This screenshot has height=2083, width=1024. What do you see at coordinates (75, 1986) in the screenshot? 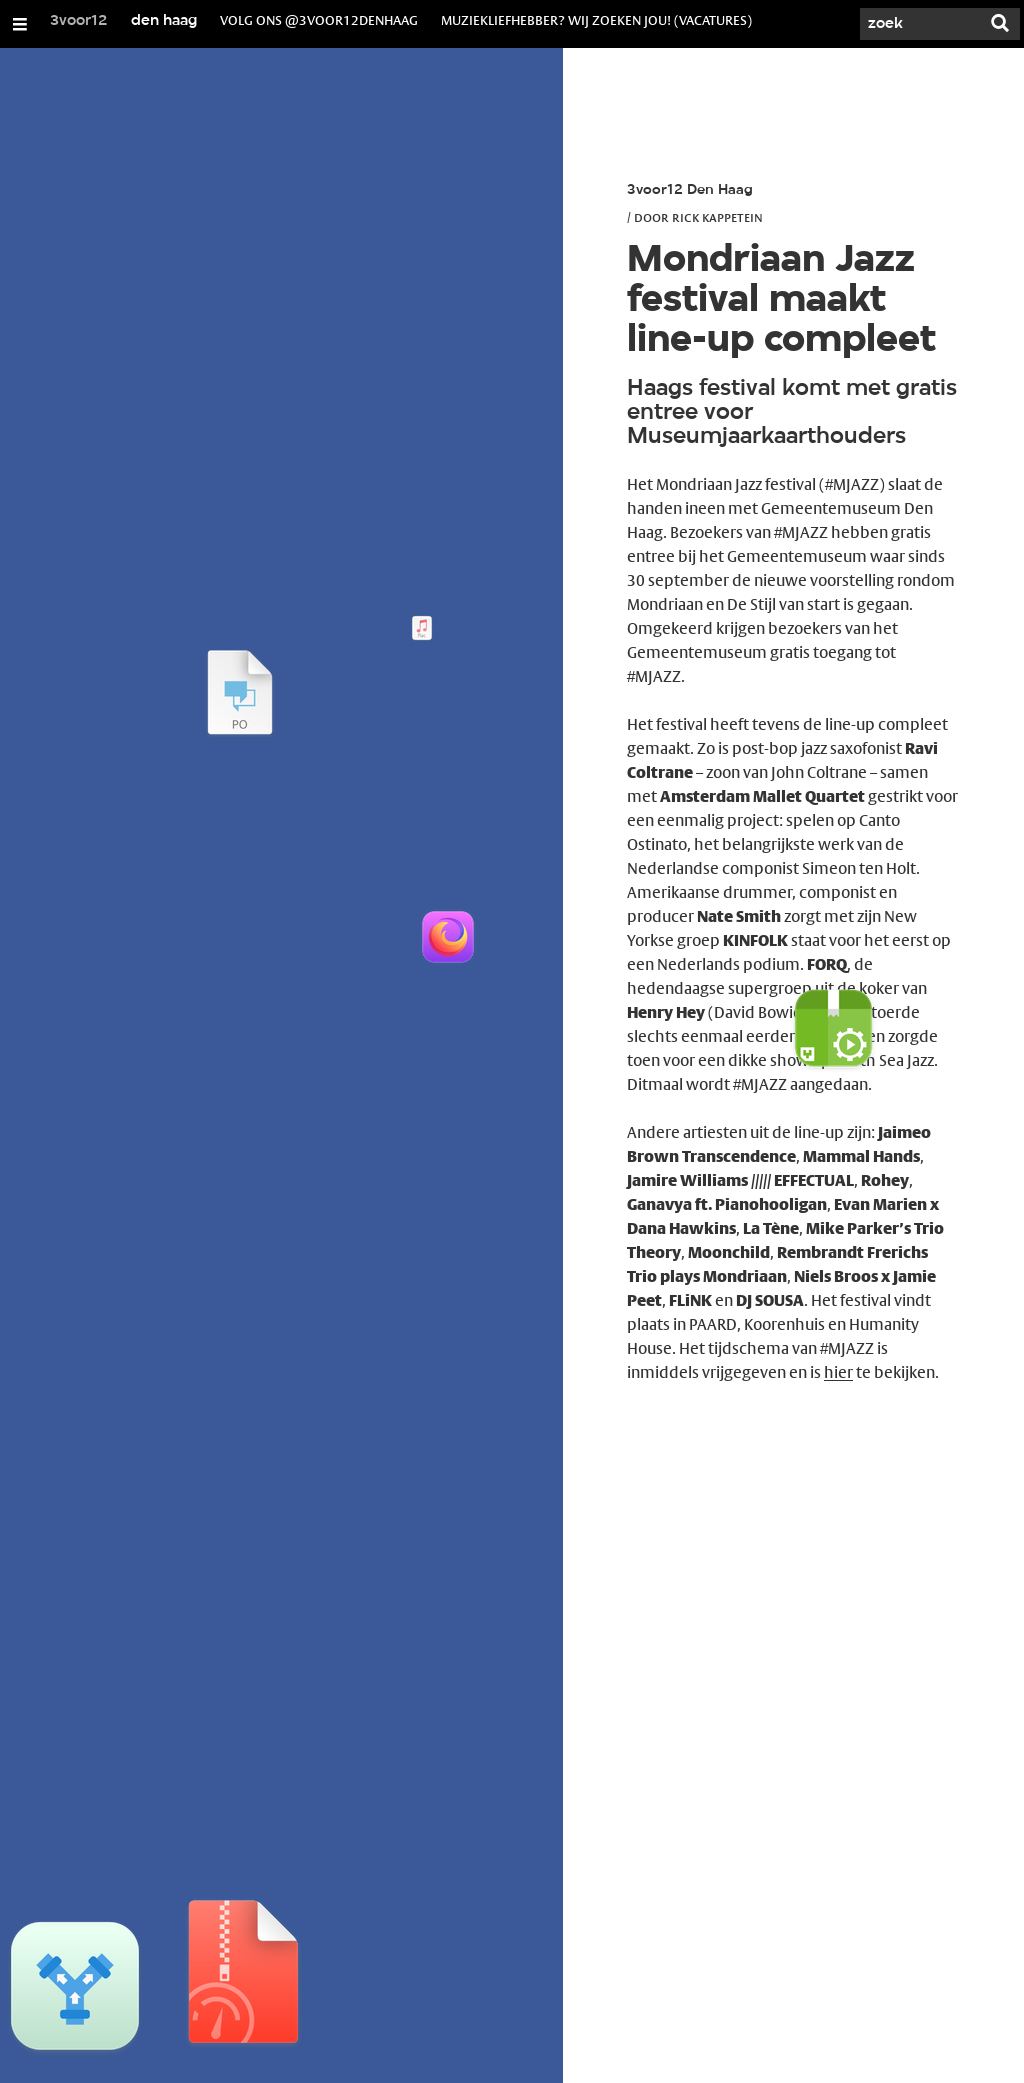
I see `open junction app for choosing which app opens links` at bounding box center [75, 1986].